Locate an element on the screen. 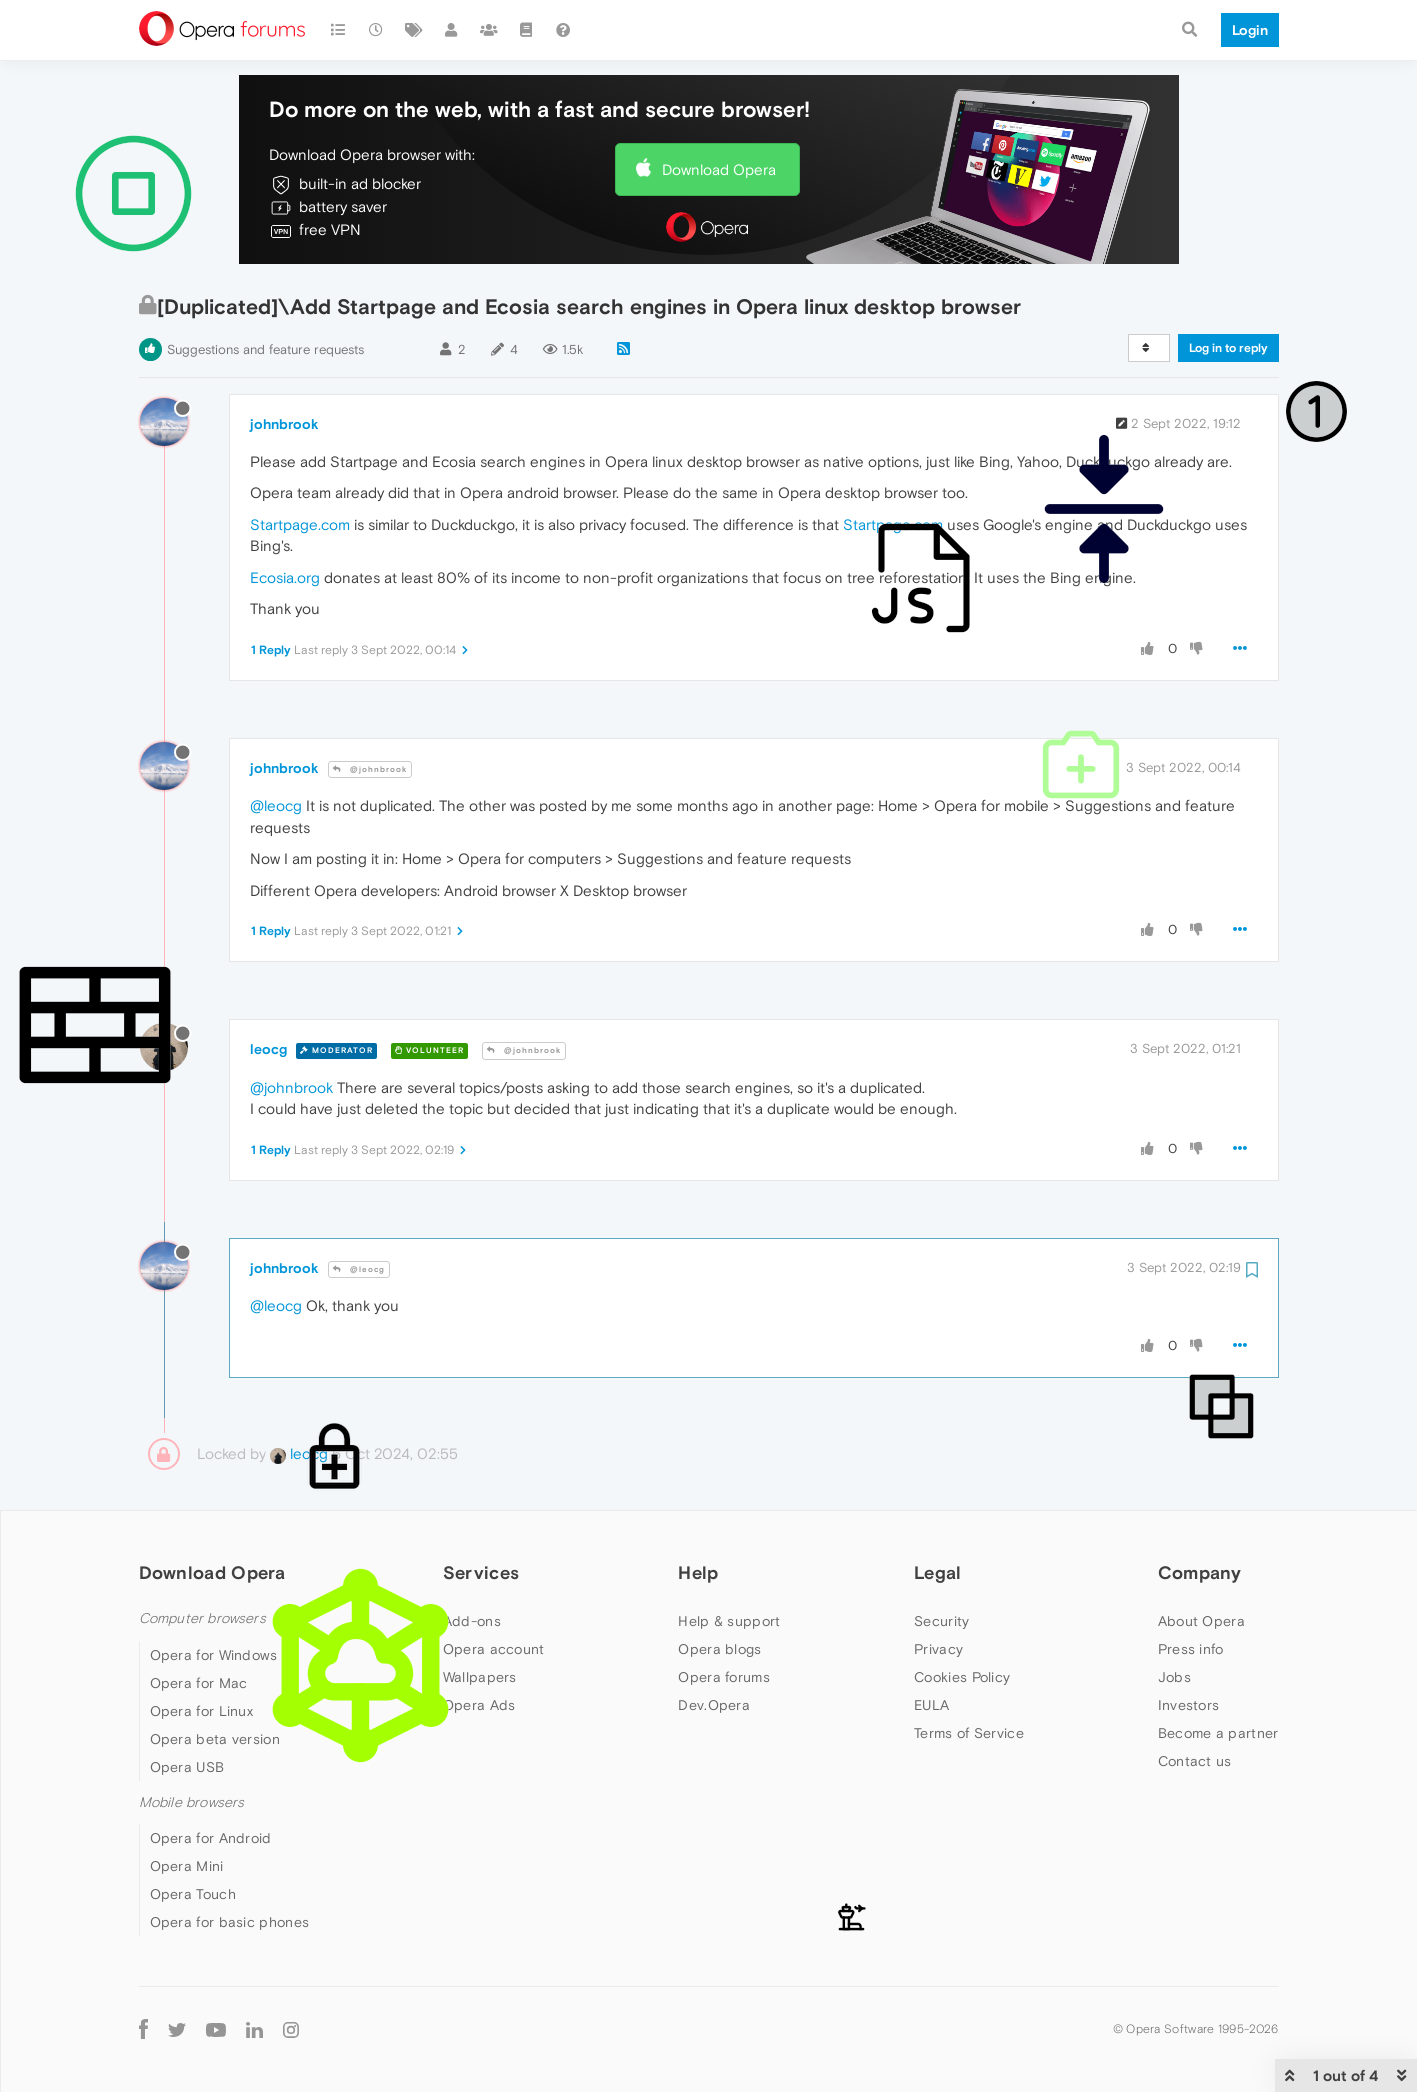 The width and height of the screenshot is (1417, 2092). exclude overlapping areas in a design tool is located at coordinates (1221, 1406).